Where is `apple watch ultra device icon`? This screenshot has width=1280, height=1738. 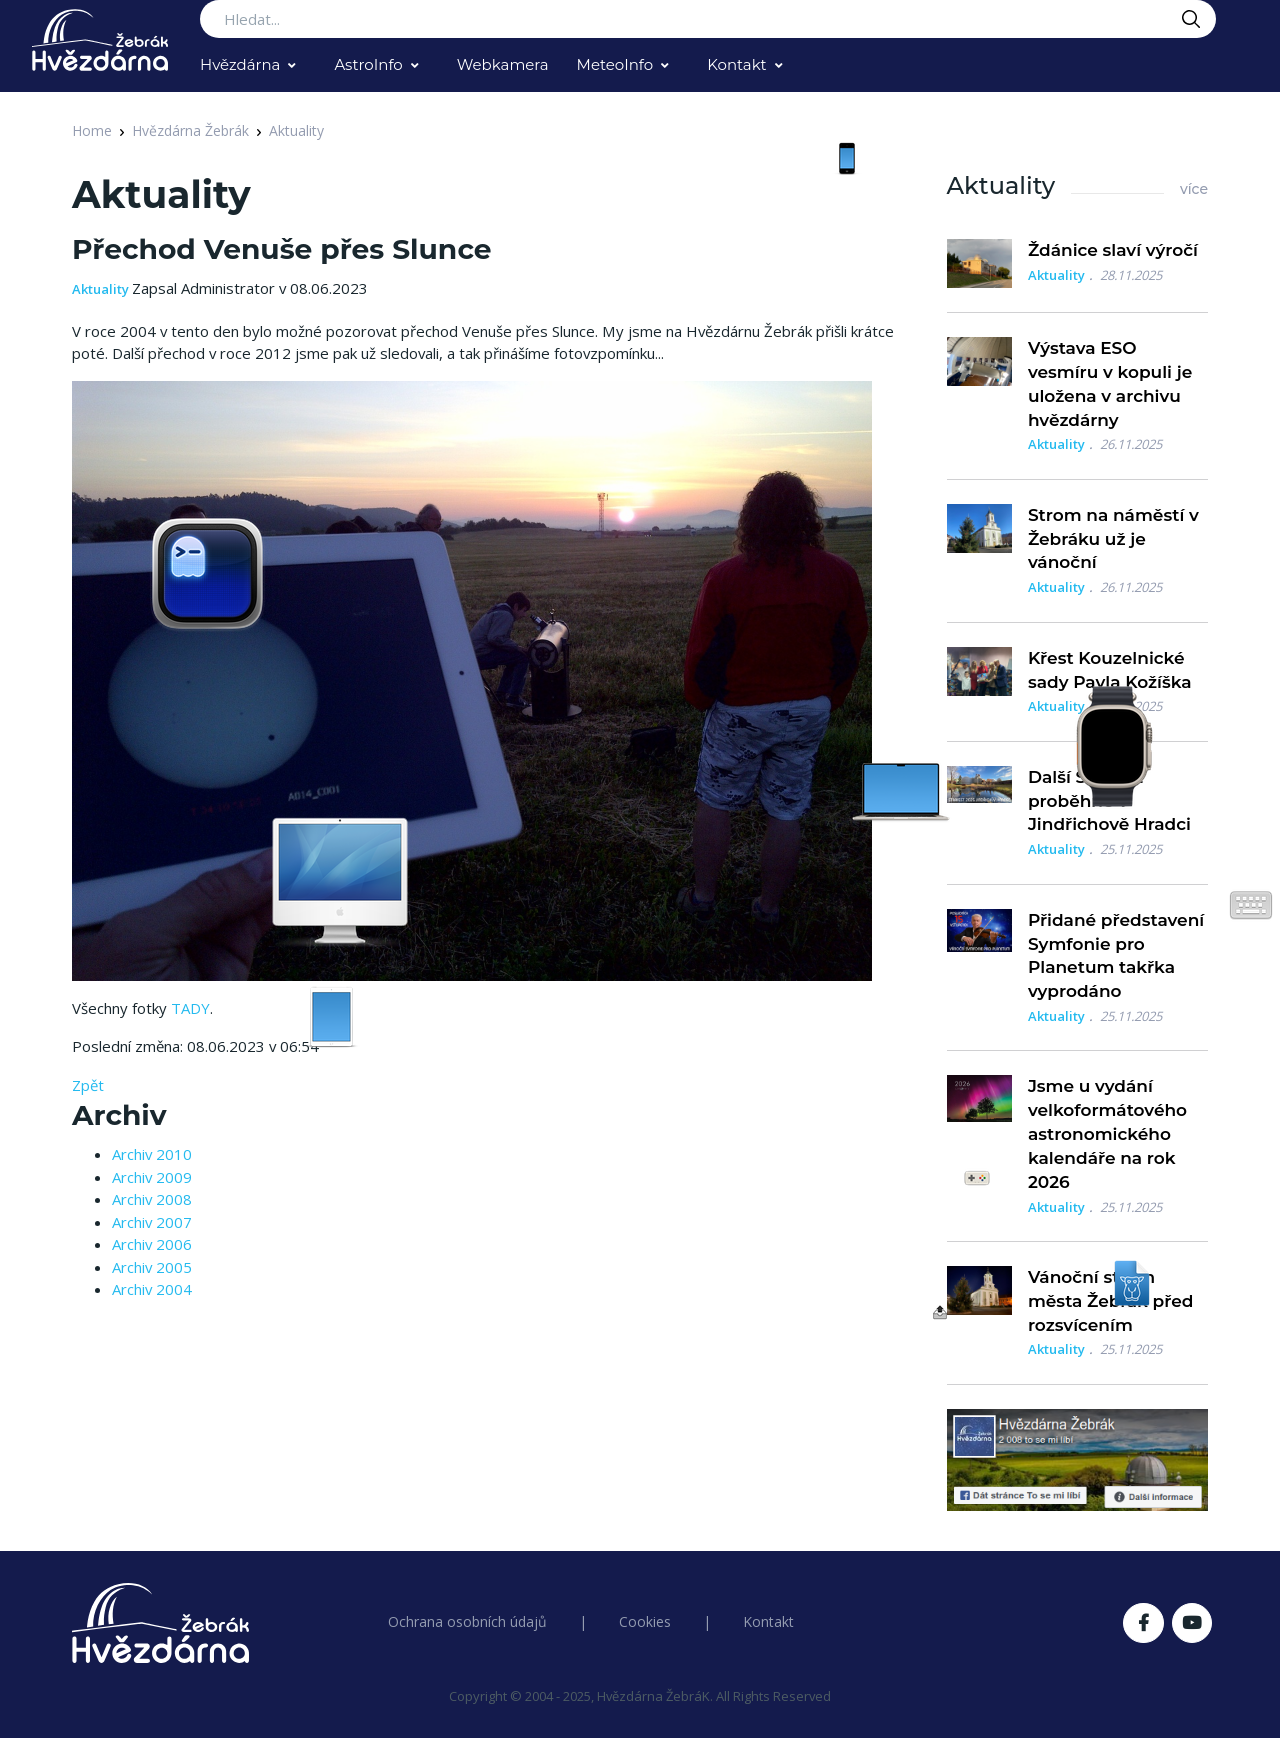
apple watch ultra device icon is located at coordinates (1112, 746).